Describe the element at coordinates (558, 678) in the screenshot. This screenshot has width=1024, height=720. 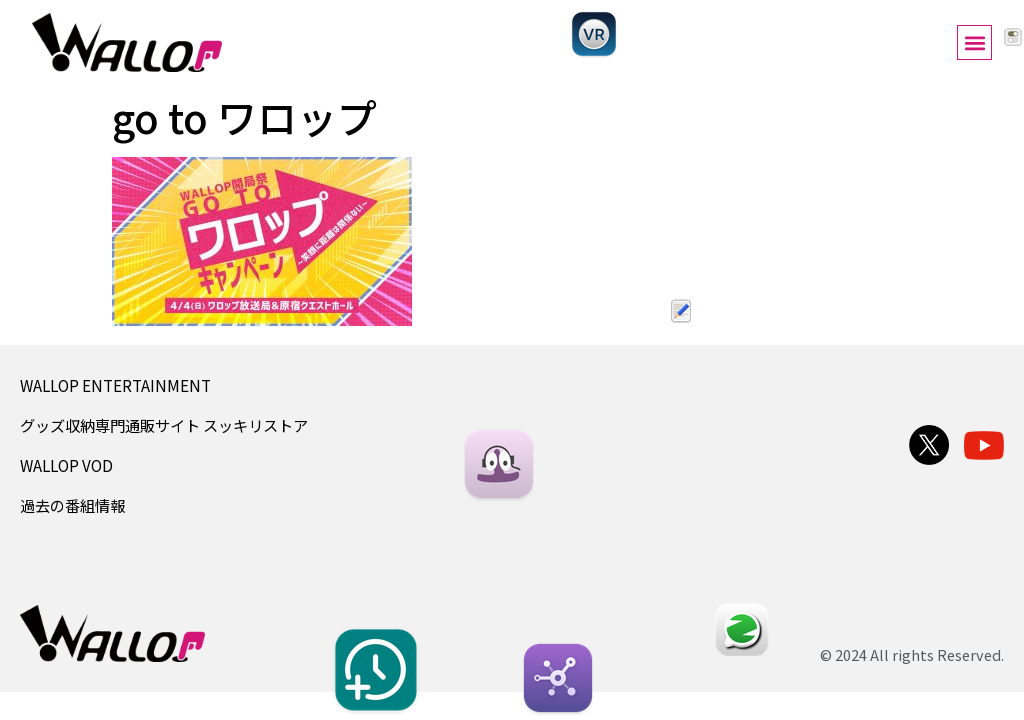
I see `open warpinator to share files between devices on the same network` at that location.